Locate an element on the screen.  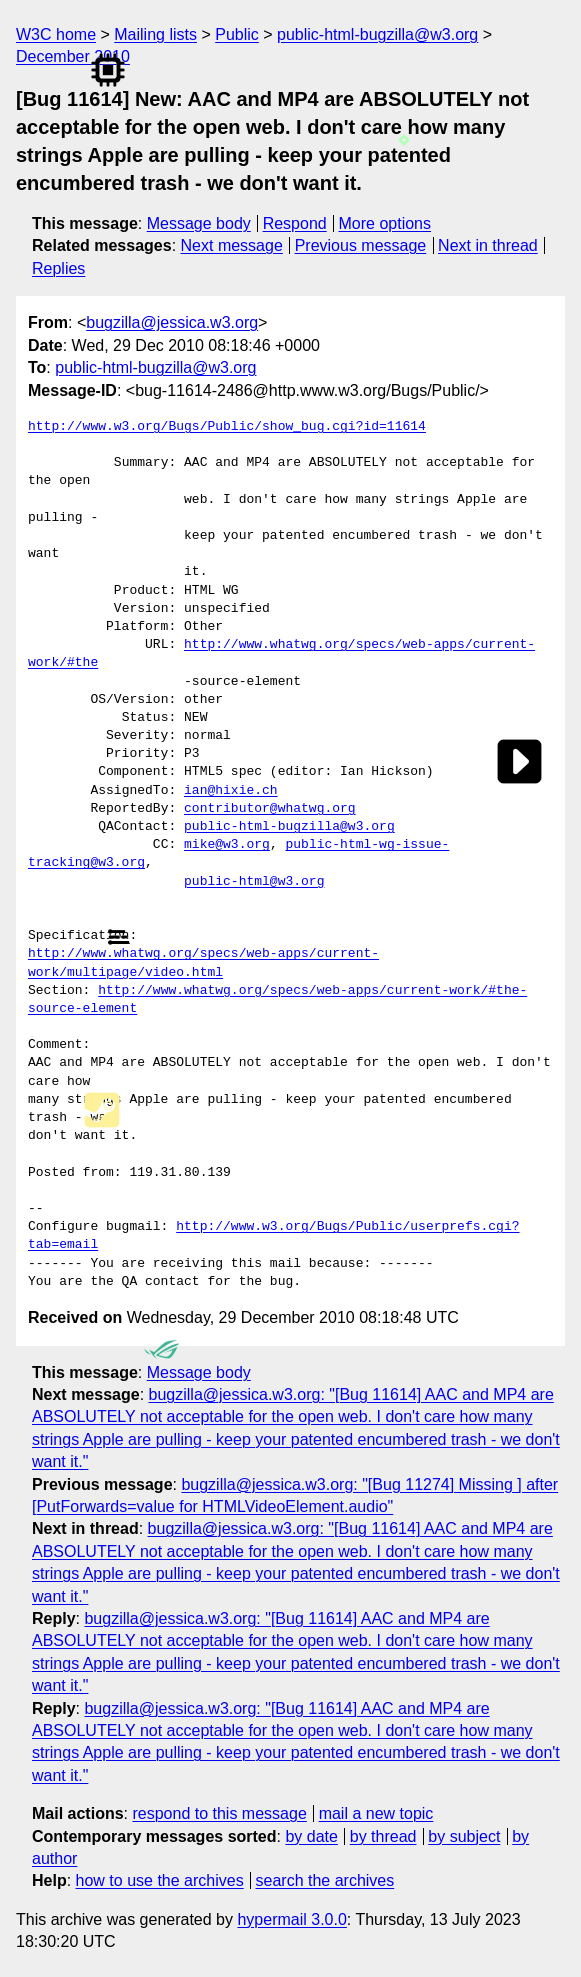
open Jira project management is located at coordinates (404, 140).